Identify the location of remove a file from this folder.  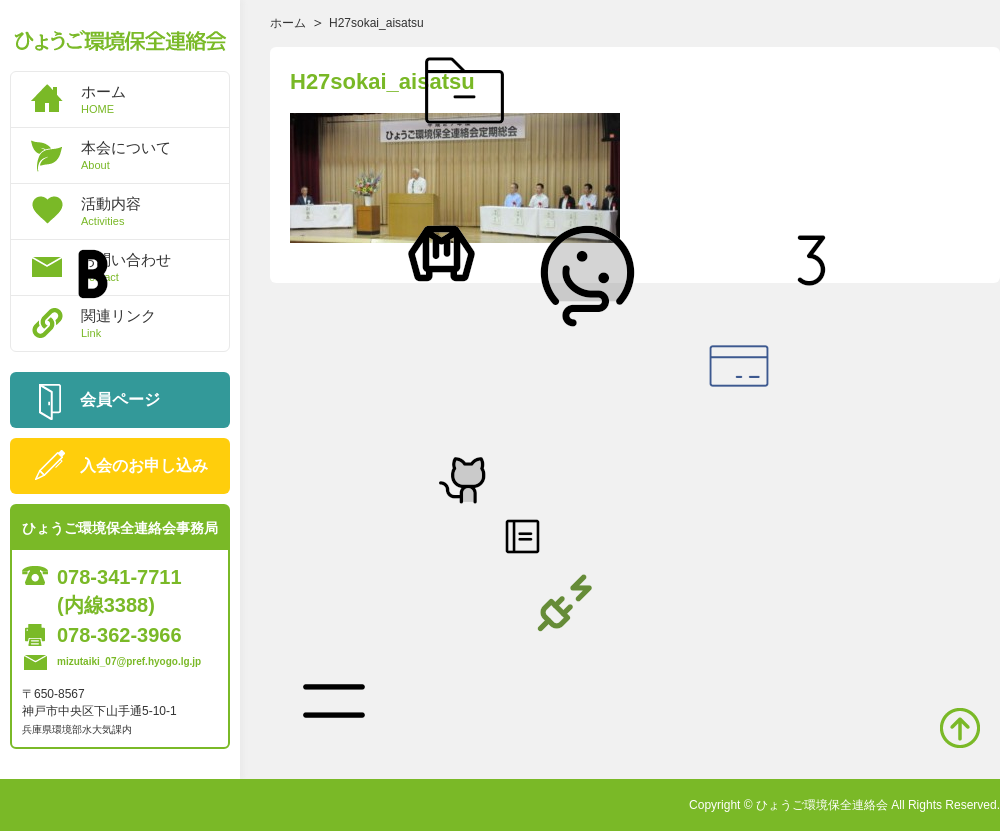
(464, 90).